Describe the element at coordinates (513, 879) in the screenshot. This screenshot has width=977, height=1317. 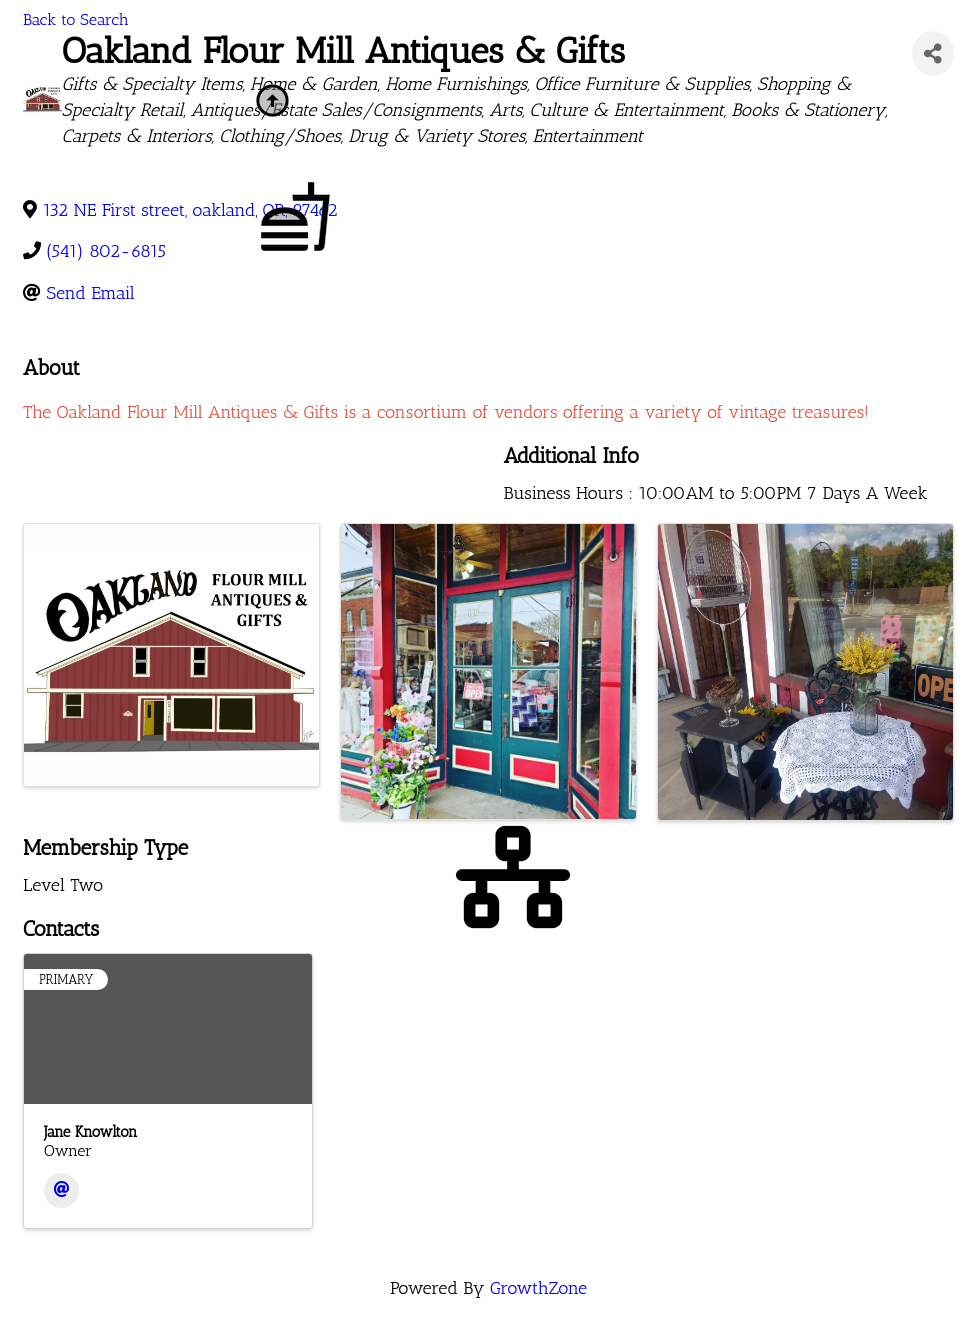
I see `view network connections` at that location.